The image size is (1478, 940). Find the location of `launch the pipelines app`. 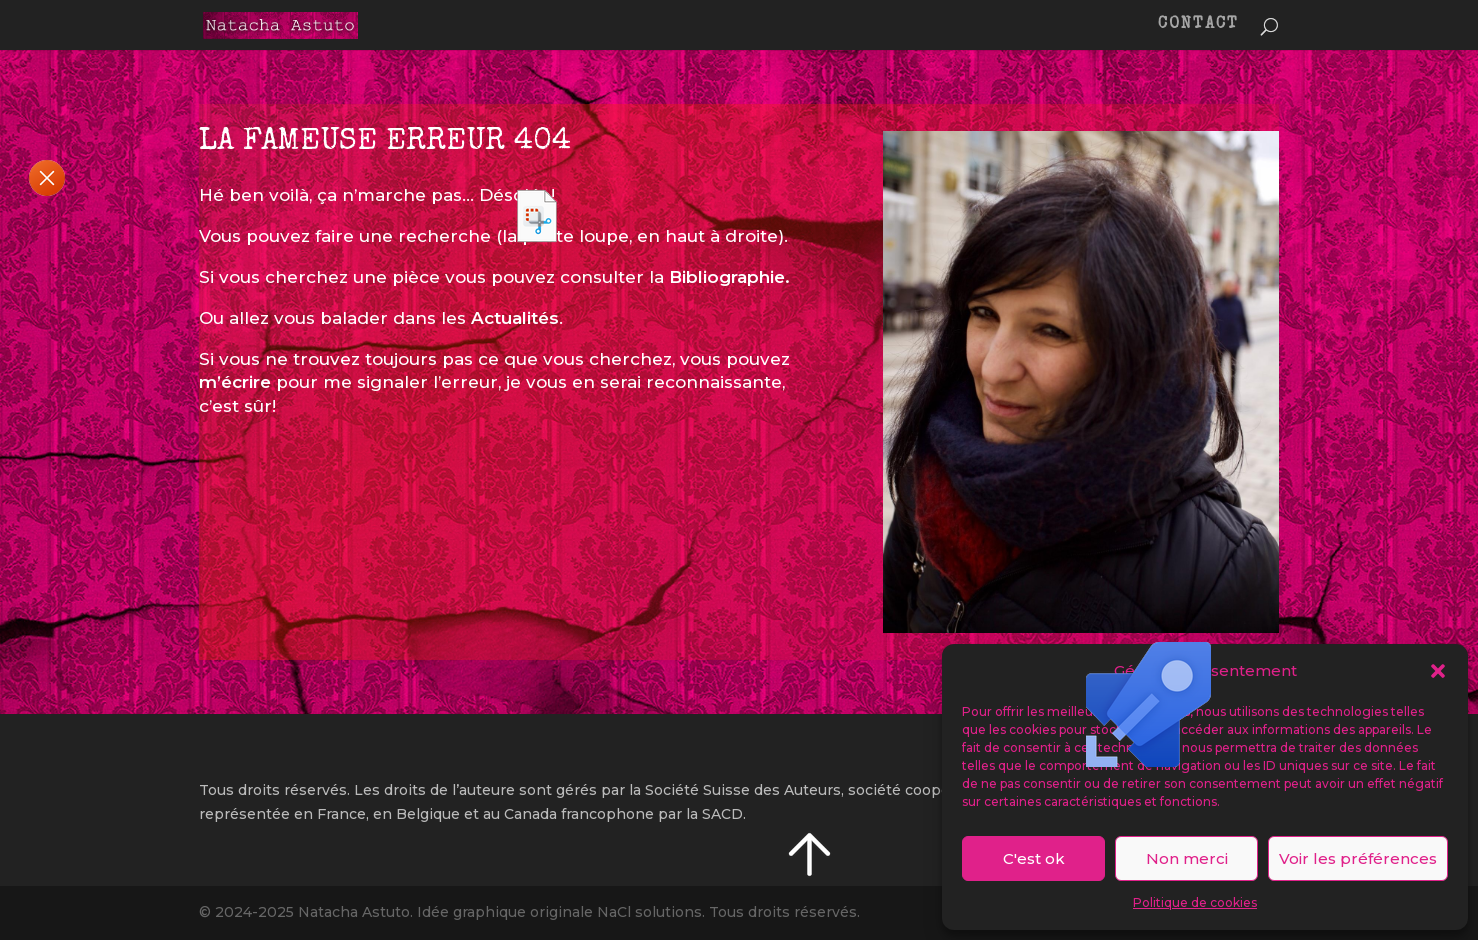

launch the pipelines app is located at coordinates (1148, 704).